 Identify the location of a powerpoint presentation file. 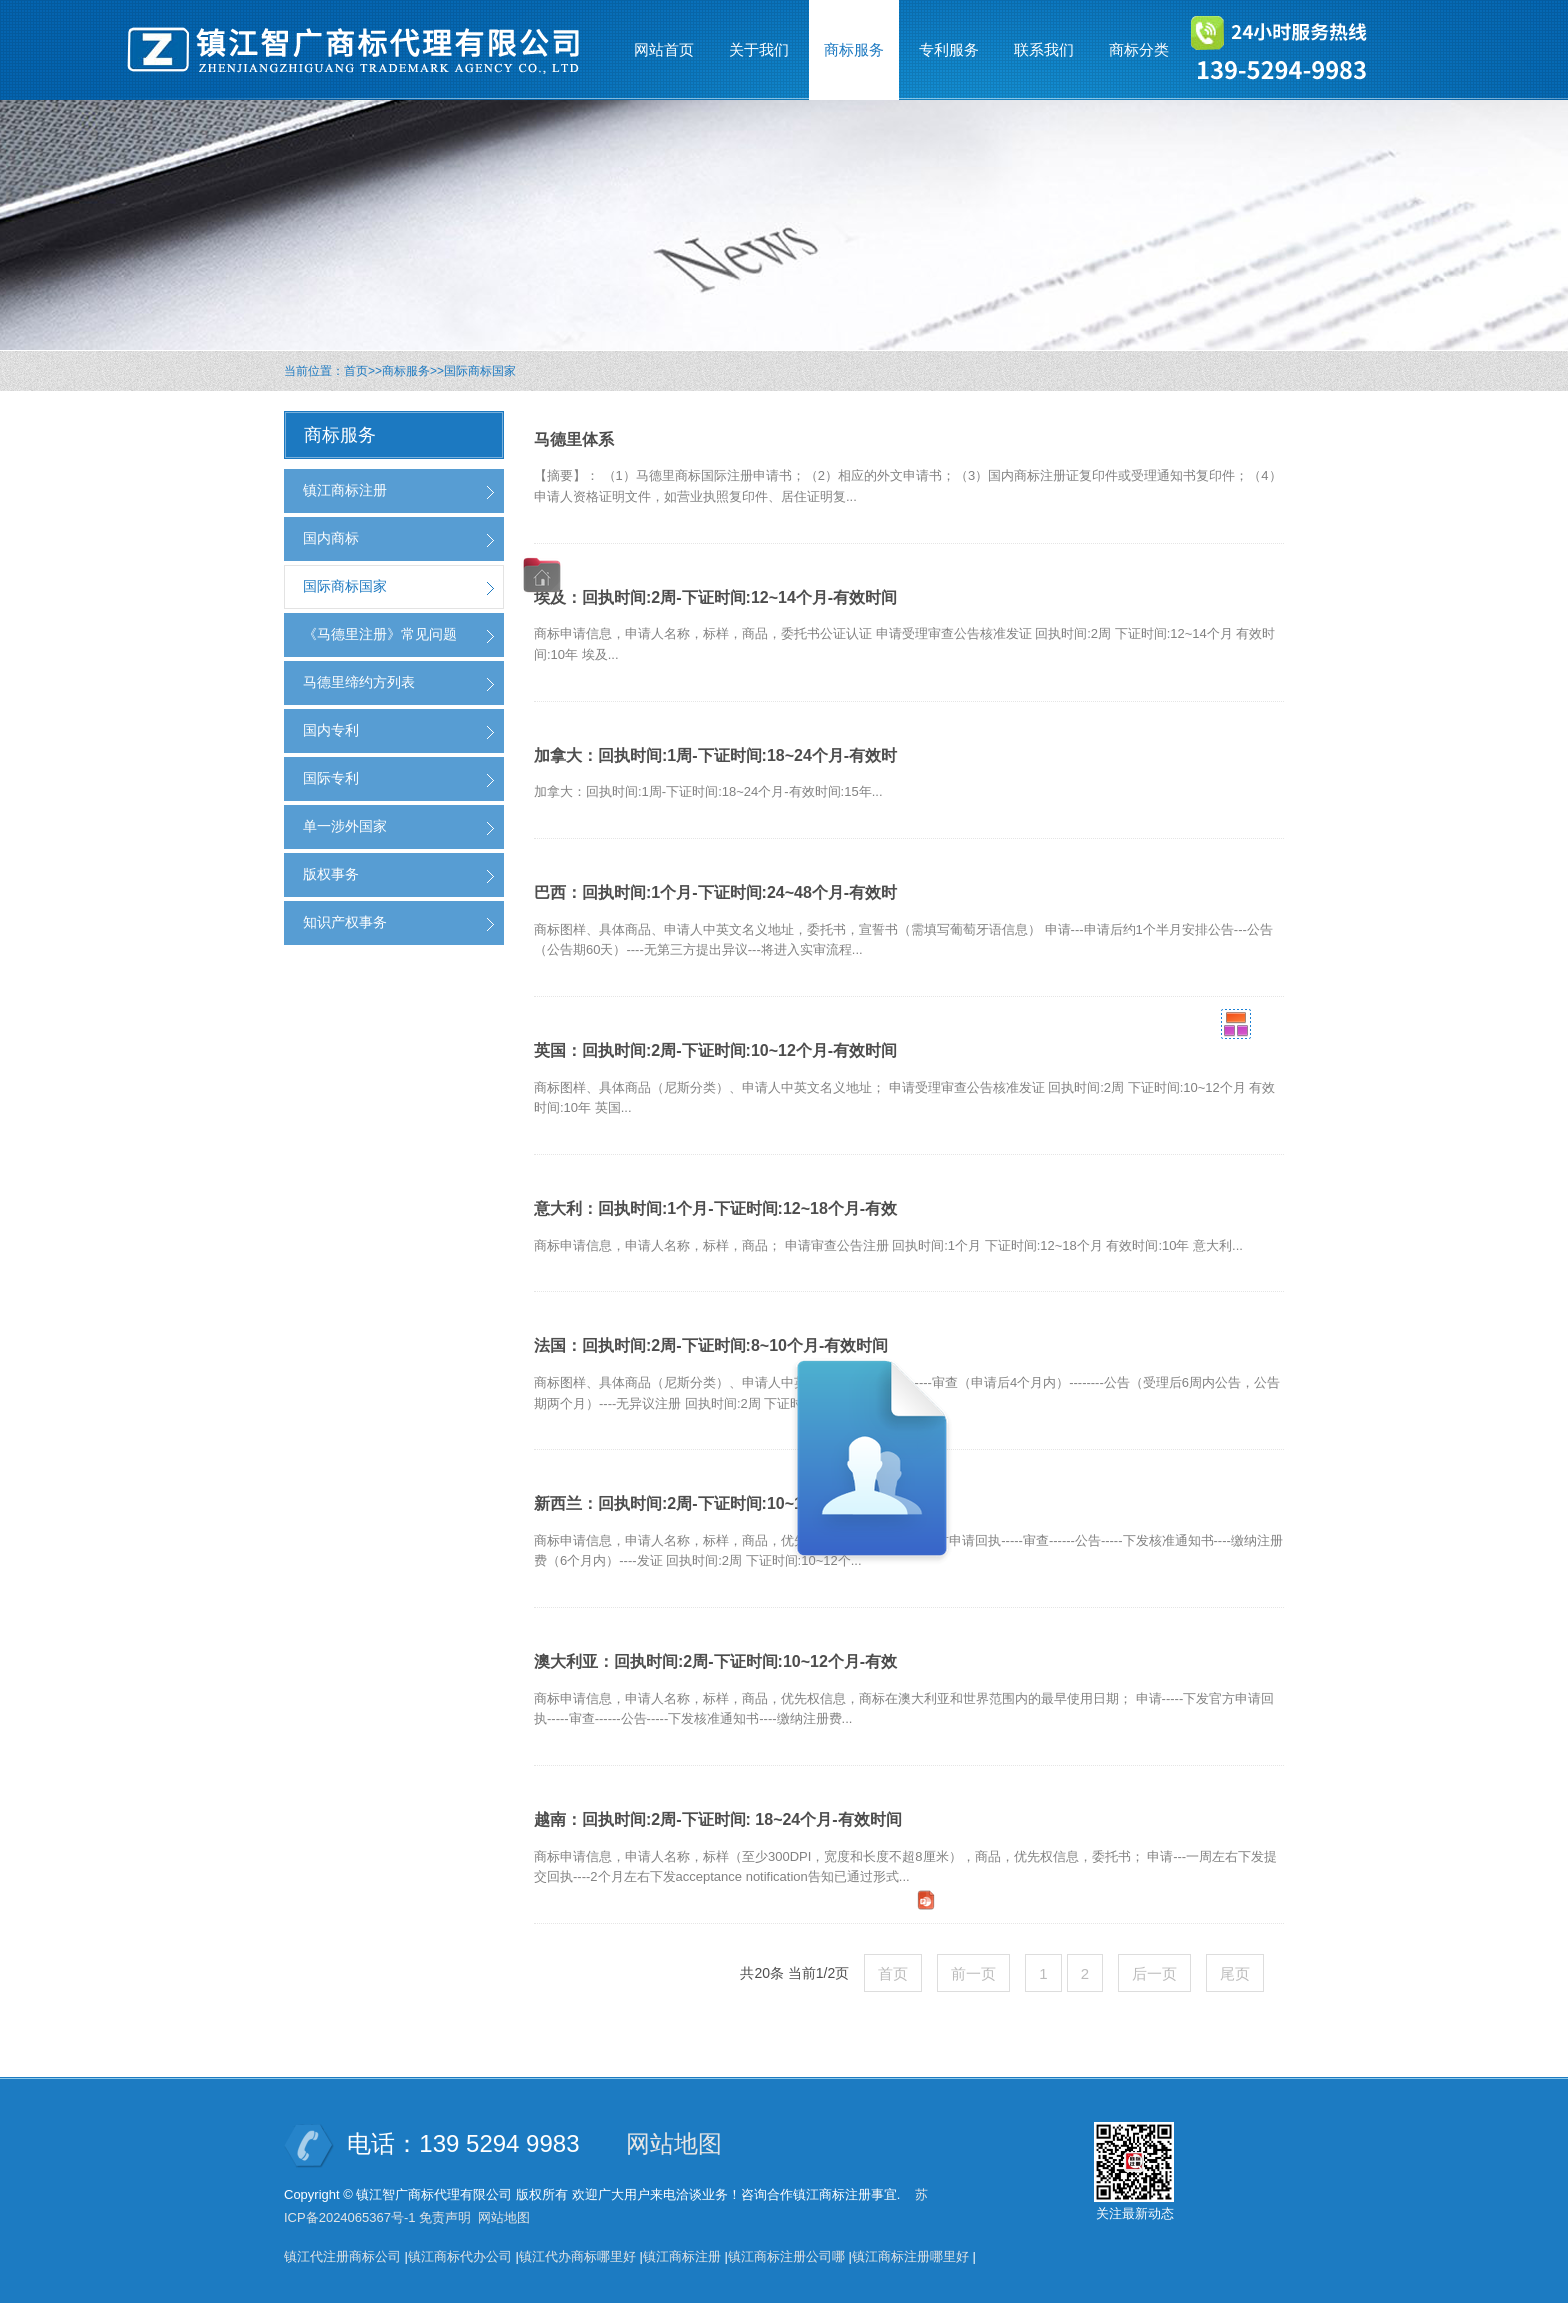
(926, 1900).